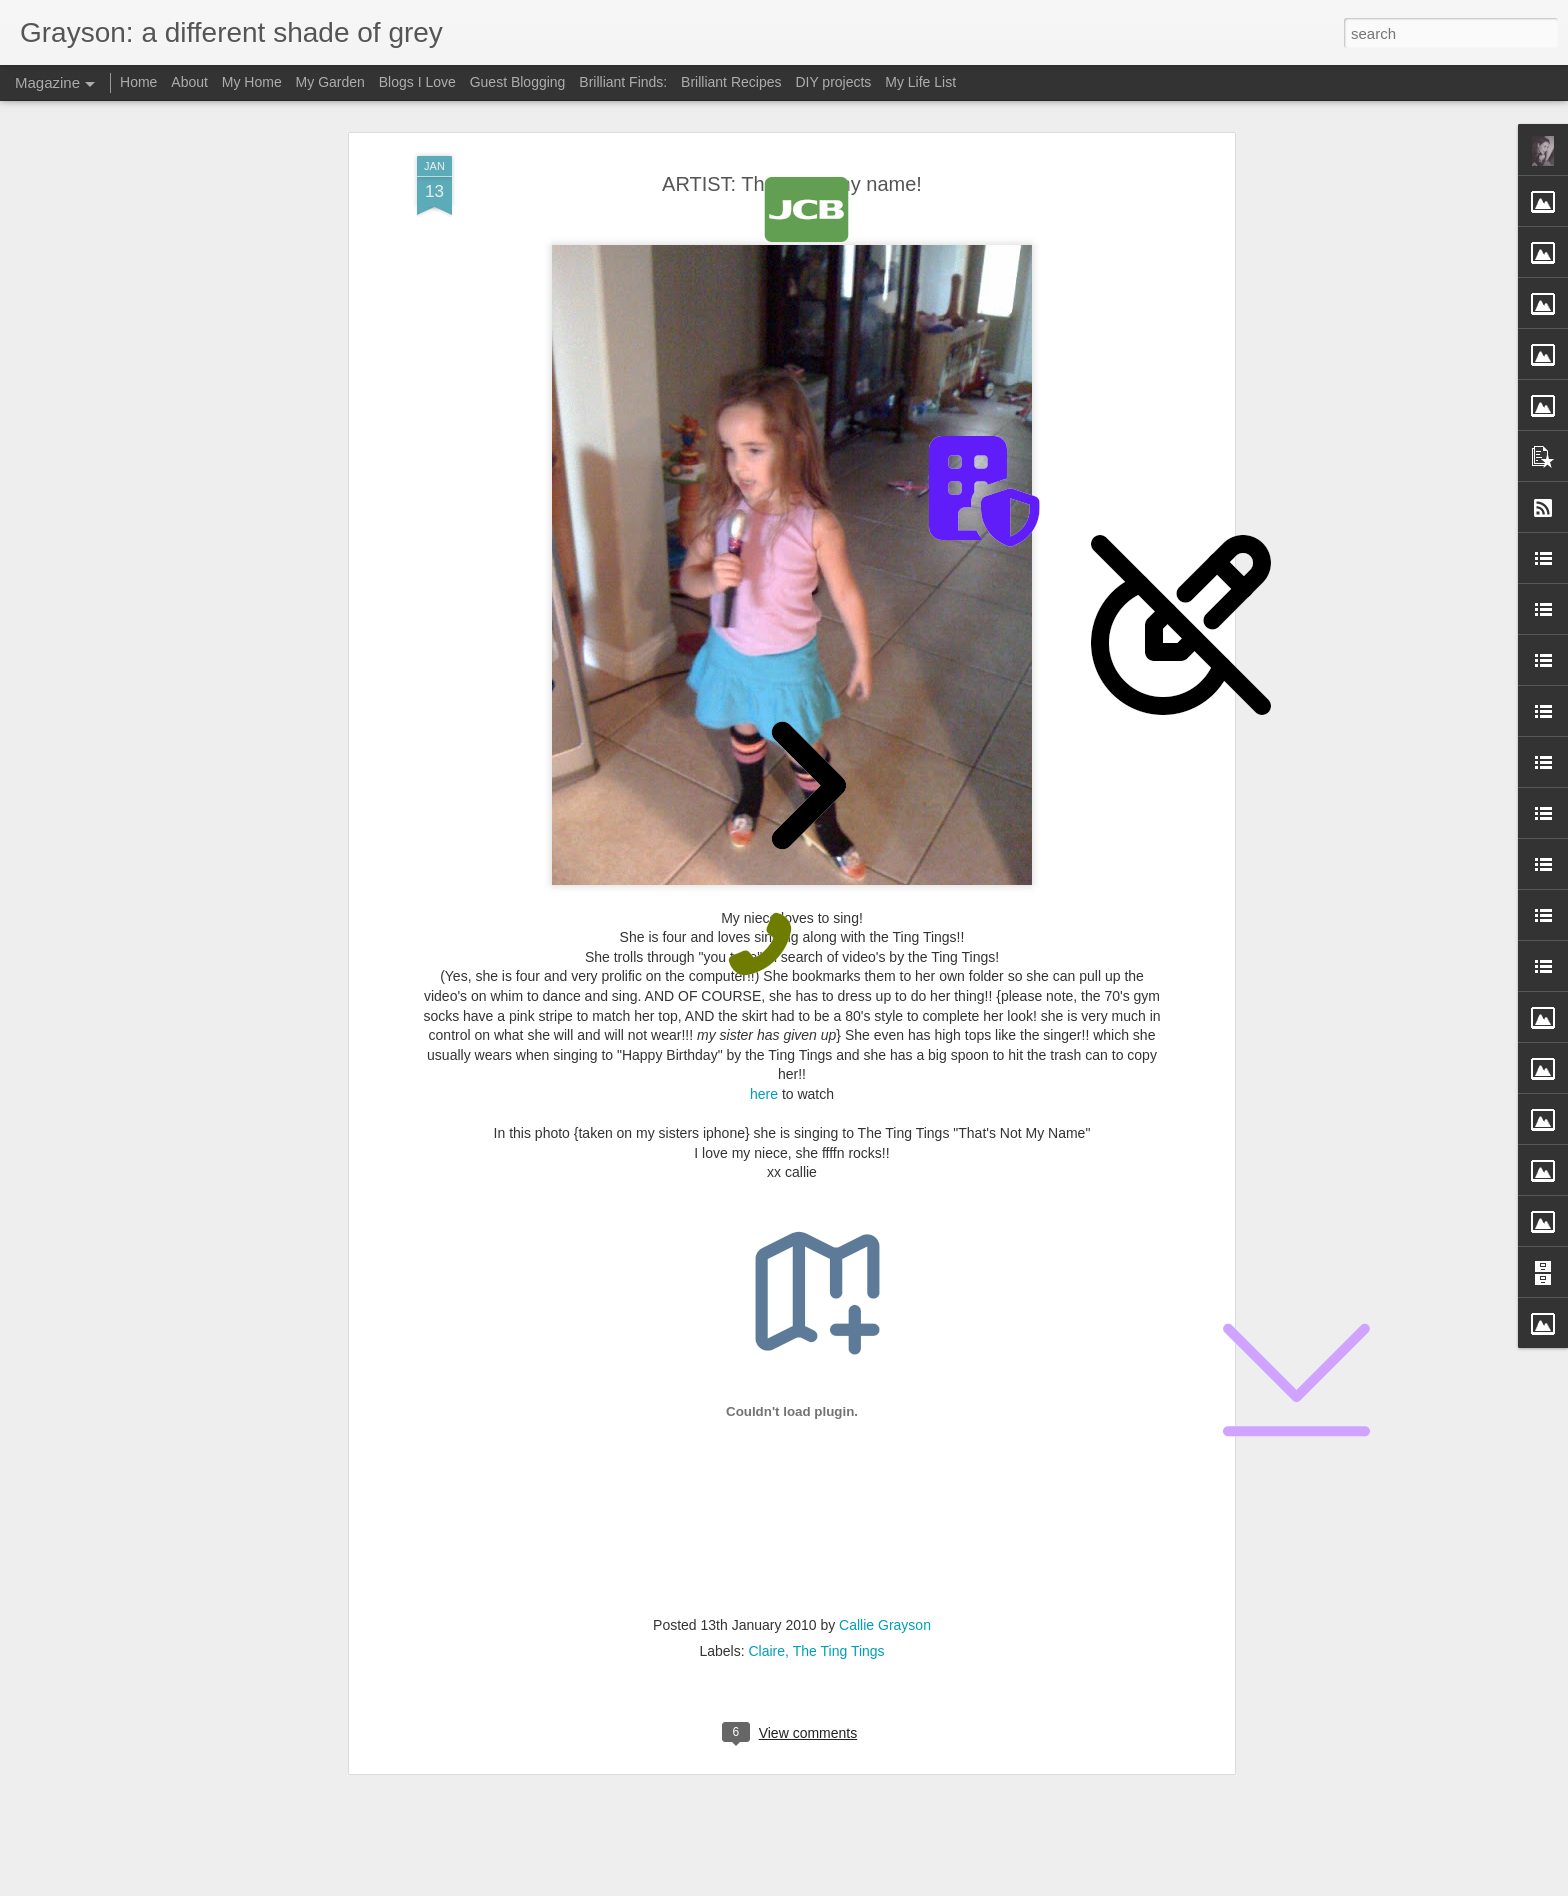 Image resolution: width=1568 pixels, height=1896 pixels. I want to click on access building security settings, so click(981, 488).